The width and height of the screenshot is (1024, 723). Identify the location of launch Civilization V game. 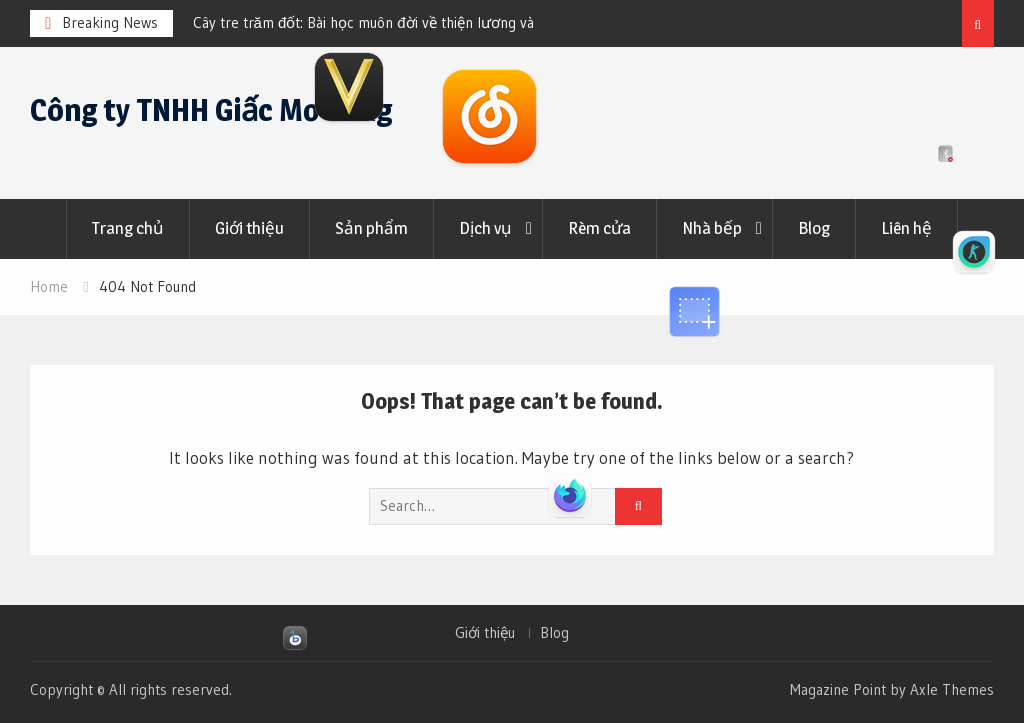
(349, 87).